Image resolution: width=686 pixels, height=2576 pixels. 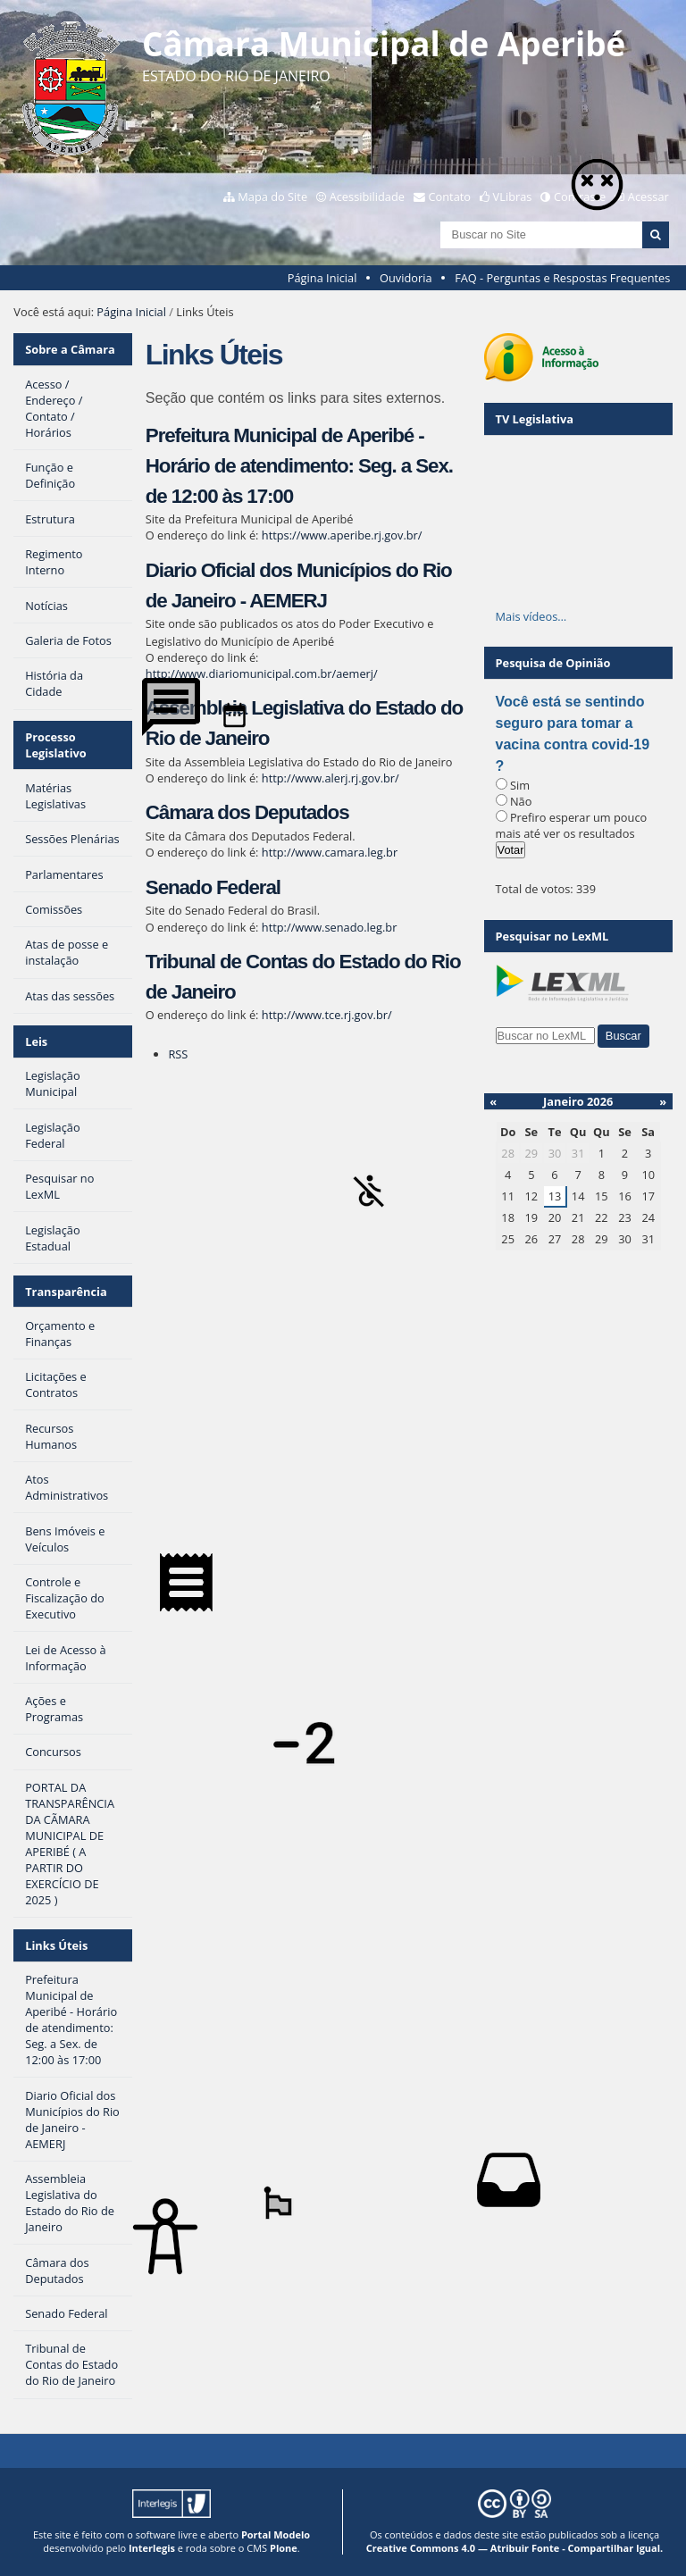 I want to click on indicates location or feature is not wheelchair accessible, so click(x=370, y=1191).